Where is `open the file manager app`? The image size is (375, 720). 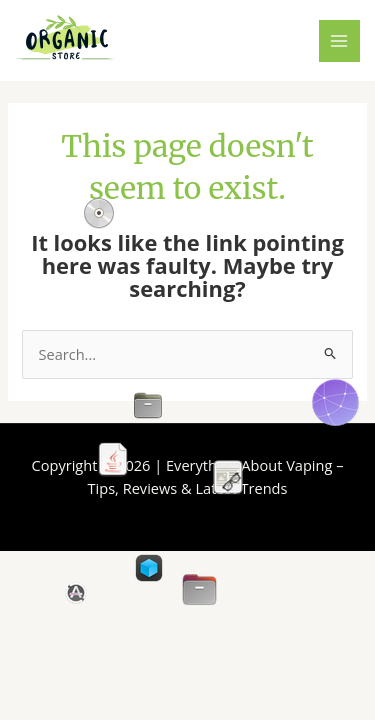
open the file manager app is located at coordinates (148, 405).